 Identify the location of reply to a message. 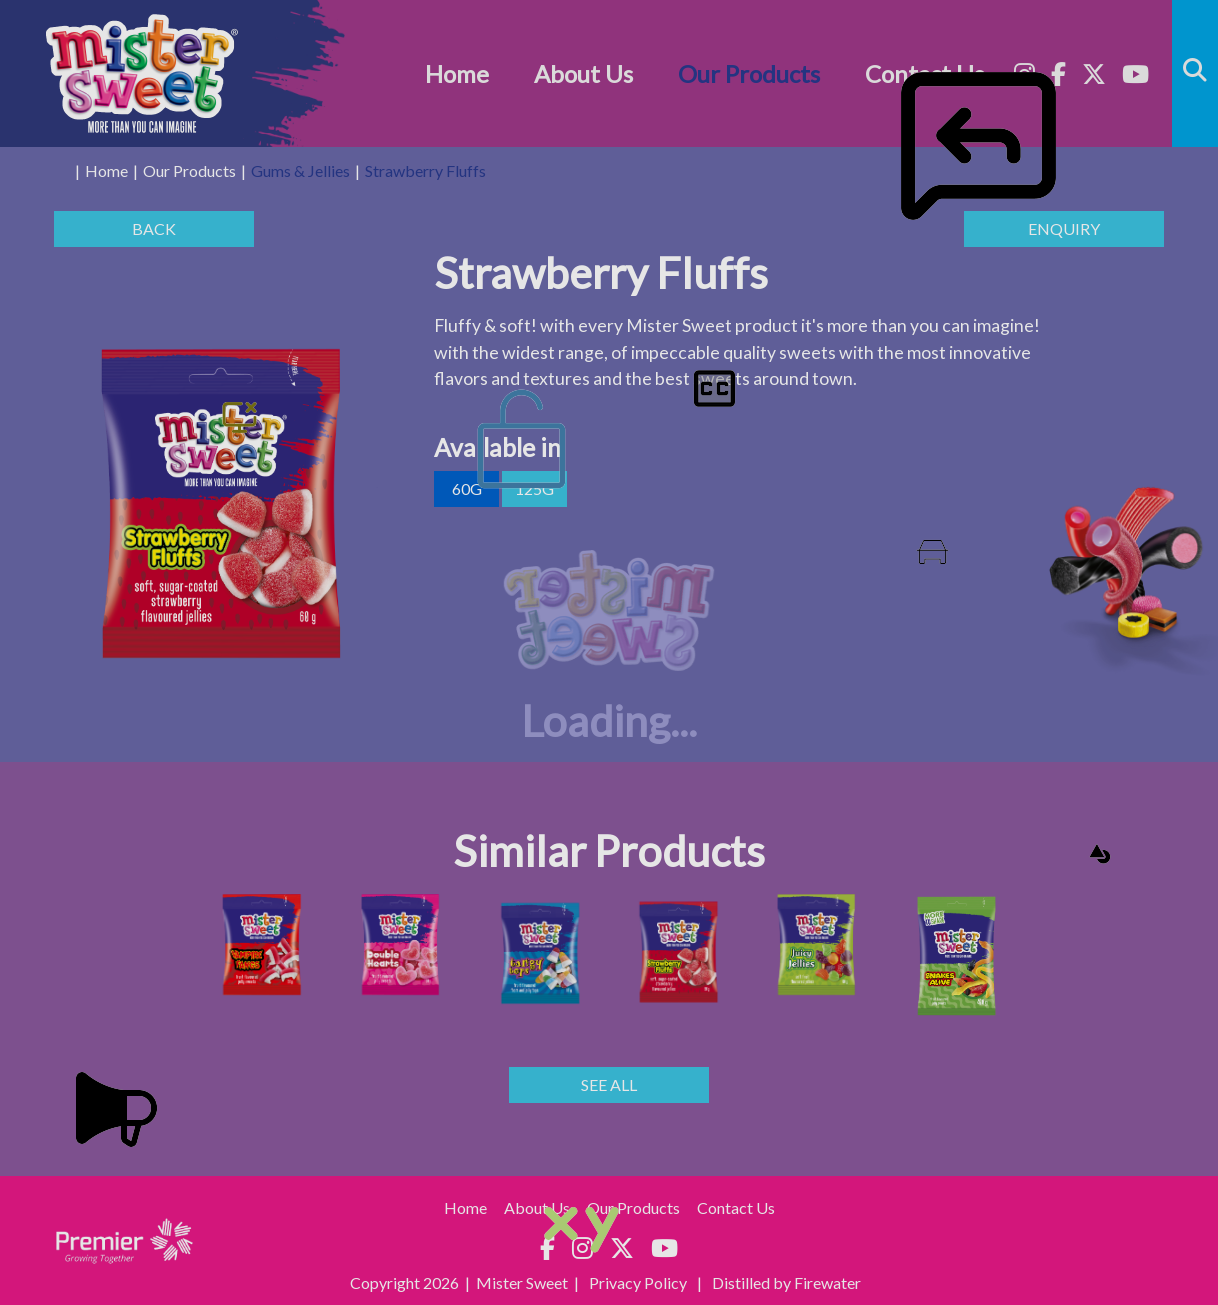
(978, 142).